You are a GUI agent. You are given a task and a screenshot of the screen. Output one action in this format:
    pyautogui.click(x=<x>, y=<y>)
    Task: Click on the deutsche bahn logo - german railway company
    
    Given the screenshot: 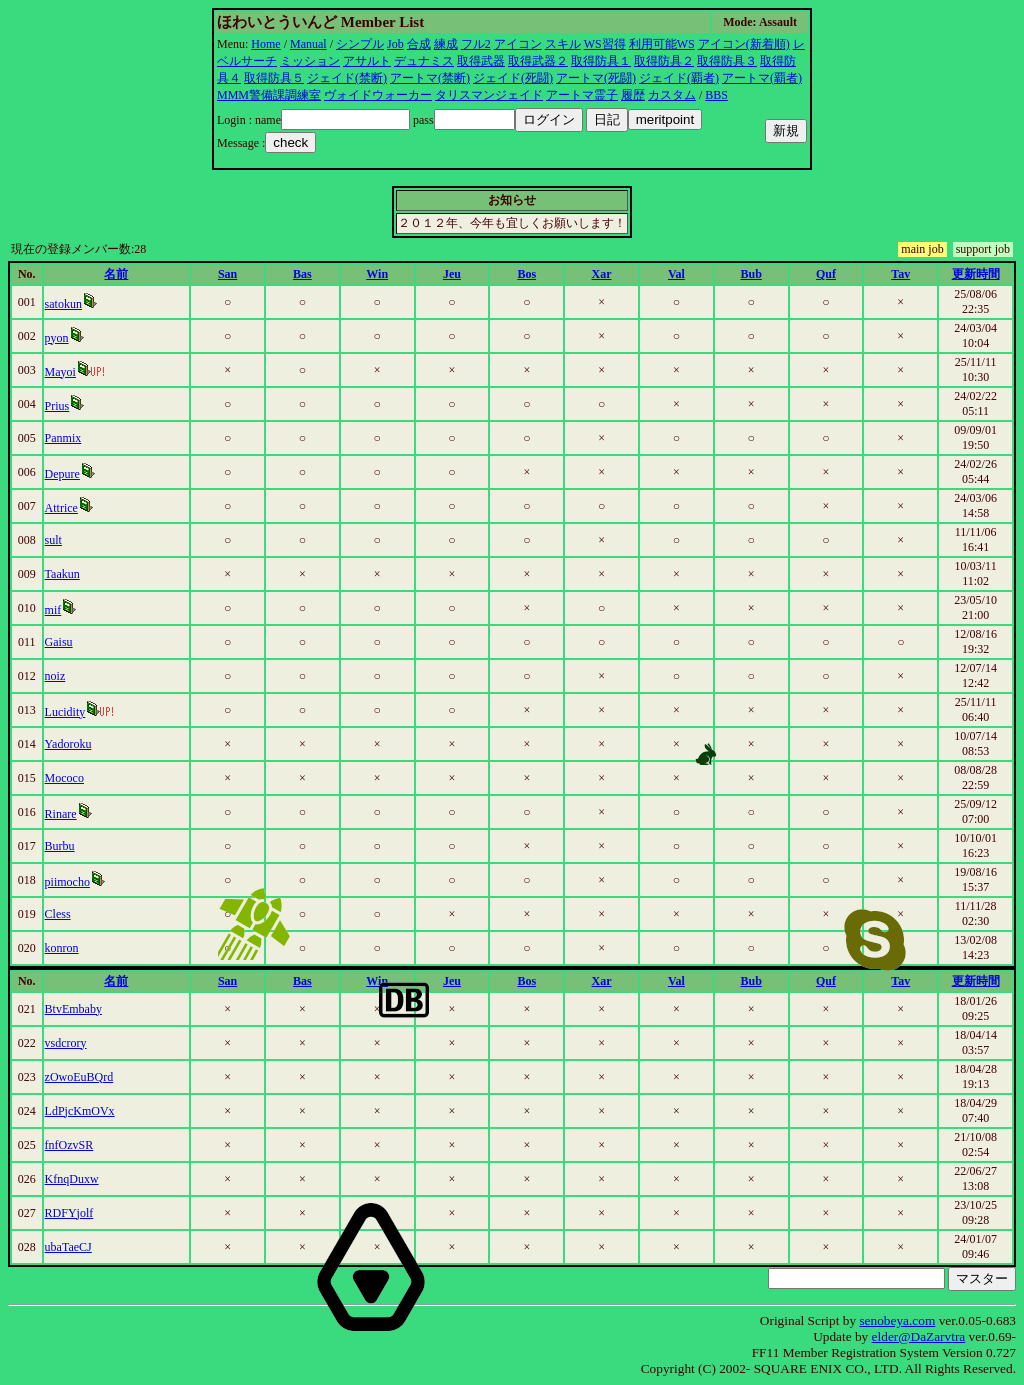 What is the action you would take?
    pyautogui.click(x=404, y=1000)
    